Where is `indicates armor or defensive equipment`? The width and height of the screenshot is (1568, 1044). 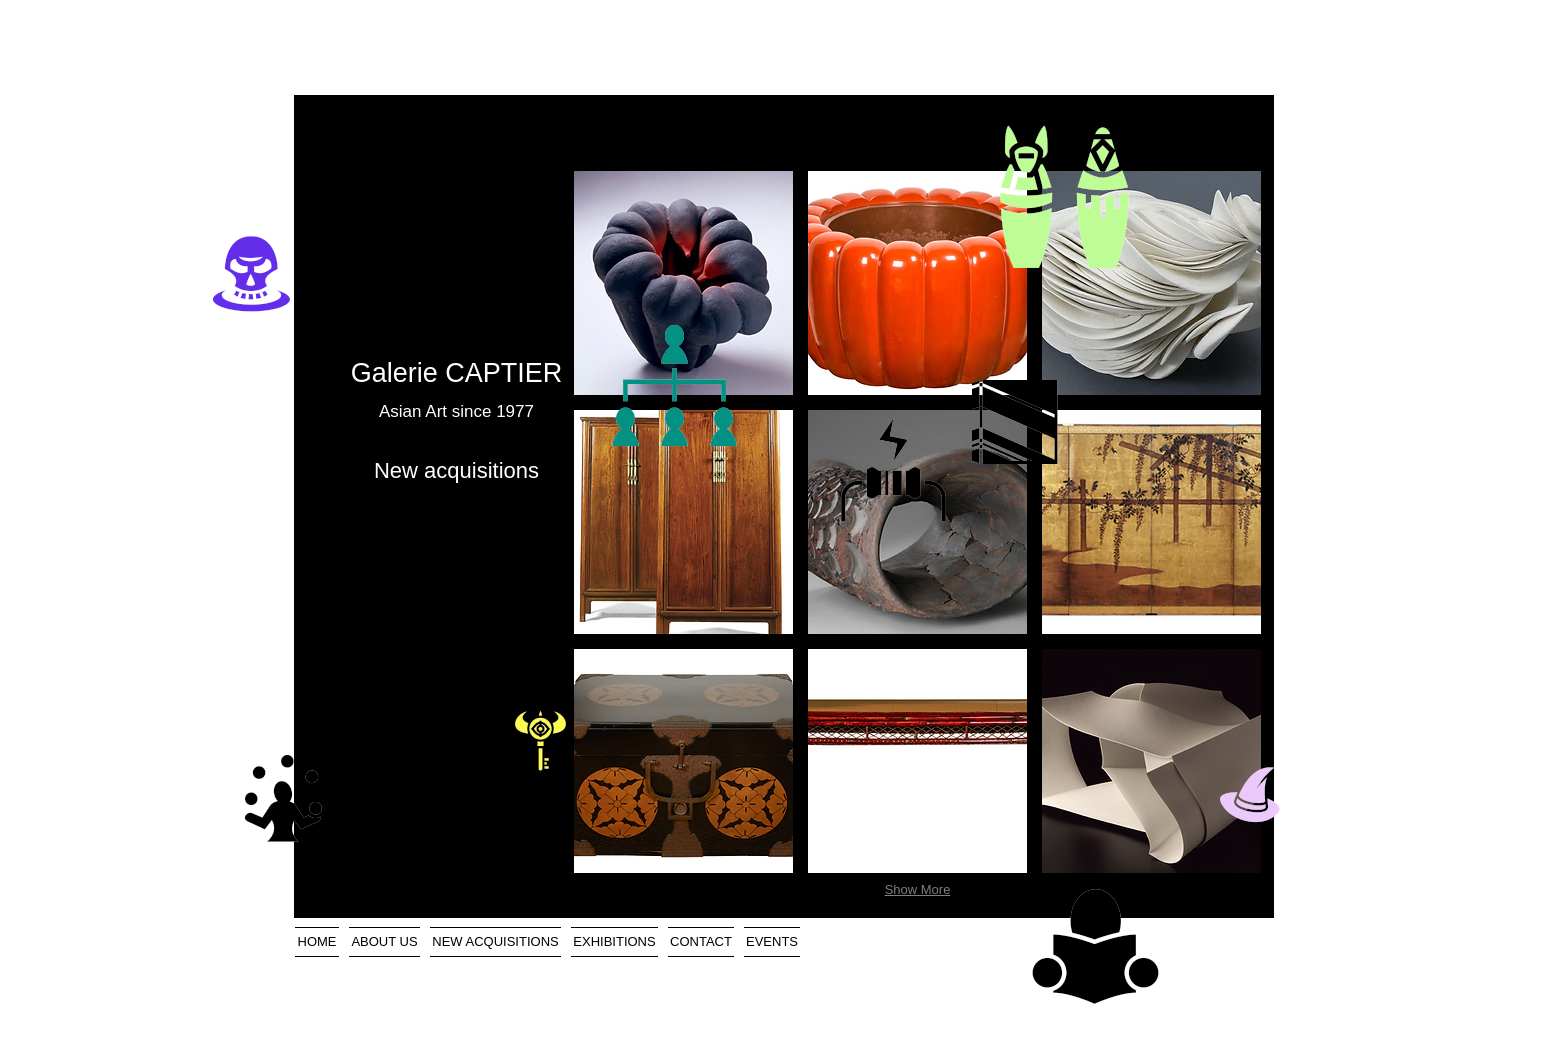 indicates armor or defensive equipment is located at coordinates (1014, 422).